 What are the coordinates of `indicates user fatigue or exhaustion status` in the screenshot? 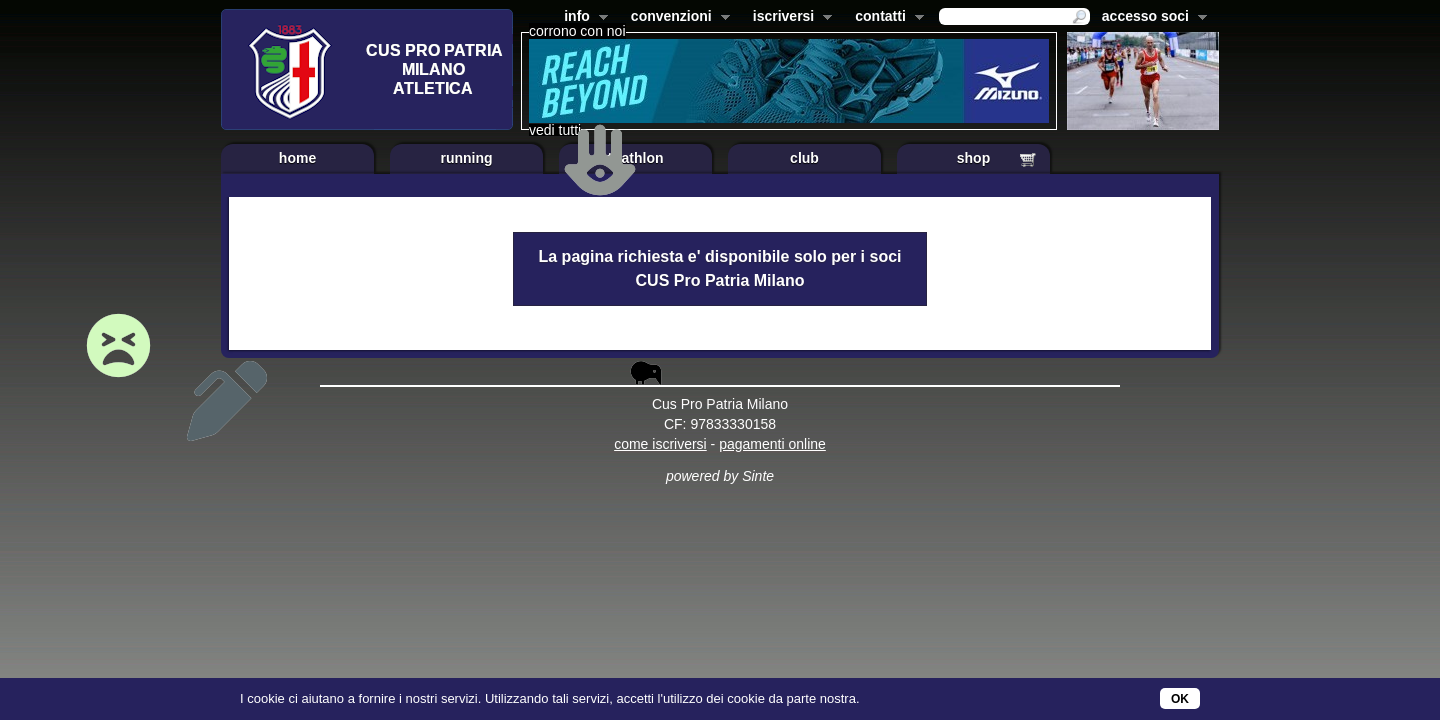 It's located at (118, 345).